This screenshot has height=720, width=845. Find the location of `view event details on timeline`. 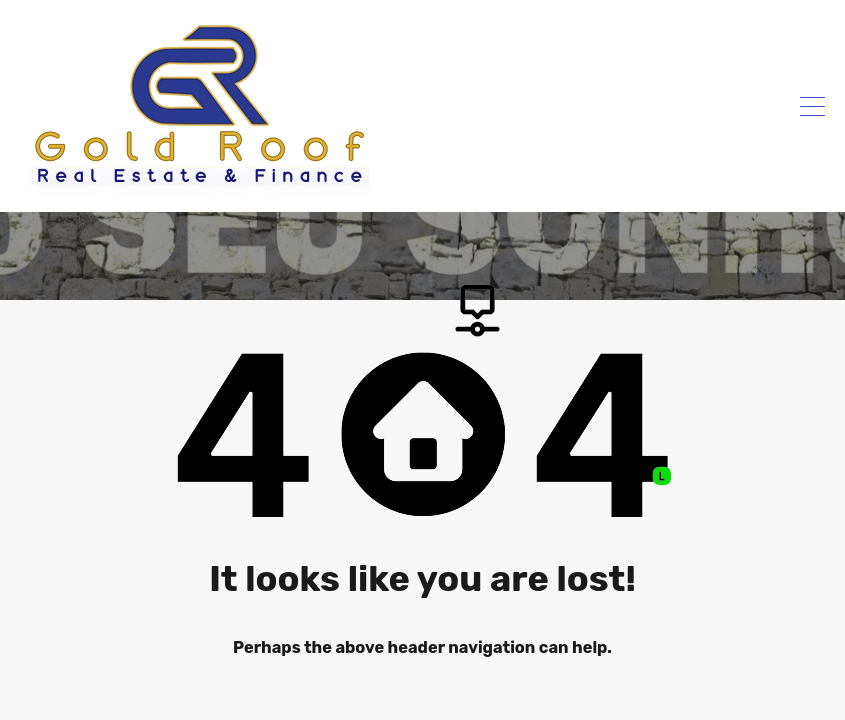

view event details on timeline is located at coordinates (477, 309).